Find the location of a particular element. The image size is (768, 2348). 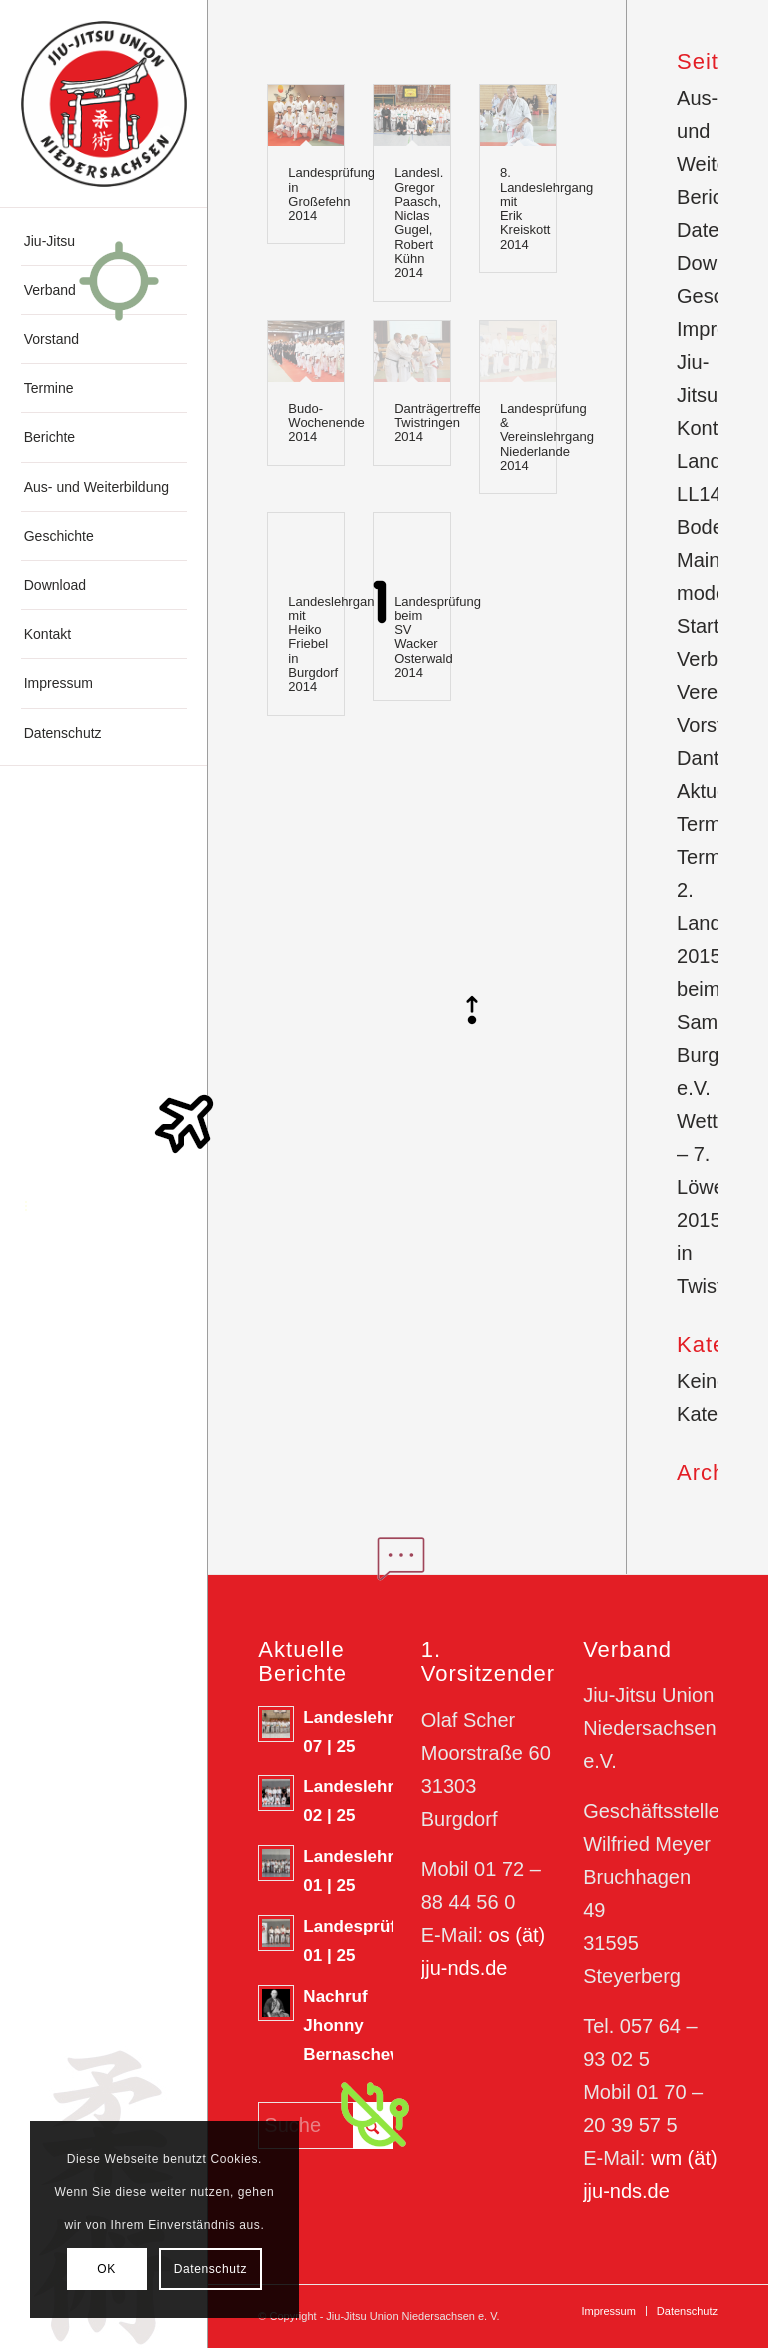

open more options menu is located at coordinates (26, 1206).